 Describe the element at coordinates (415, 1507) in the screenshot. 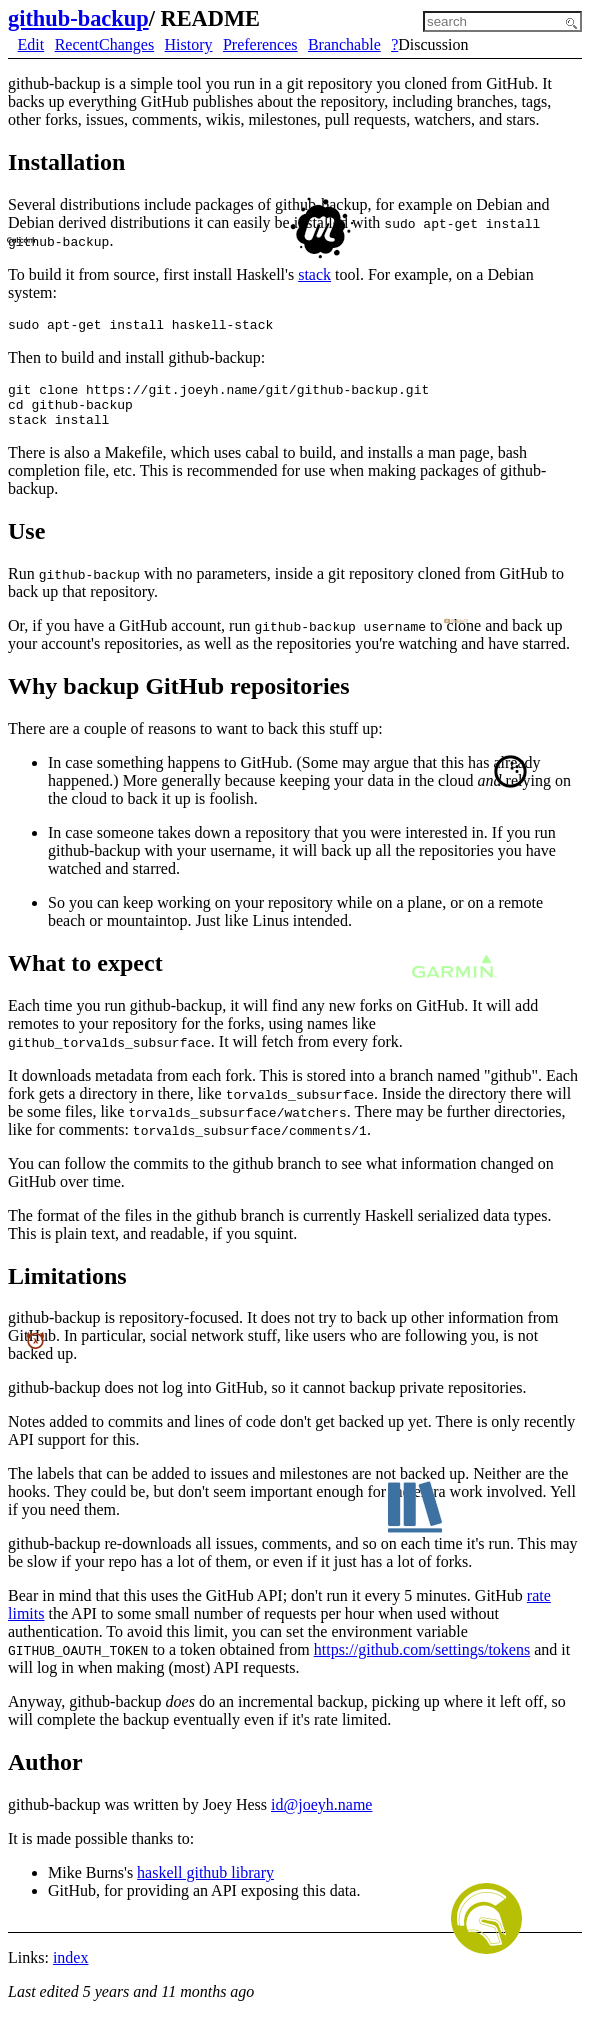

I see `open the StoryGraph app` at that location.